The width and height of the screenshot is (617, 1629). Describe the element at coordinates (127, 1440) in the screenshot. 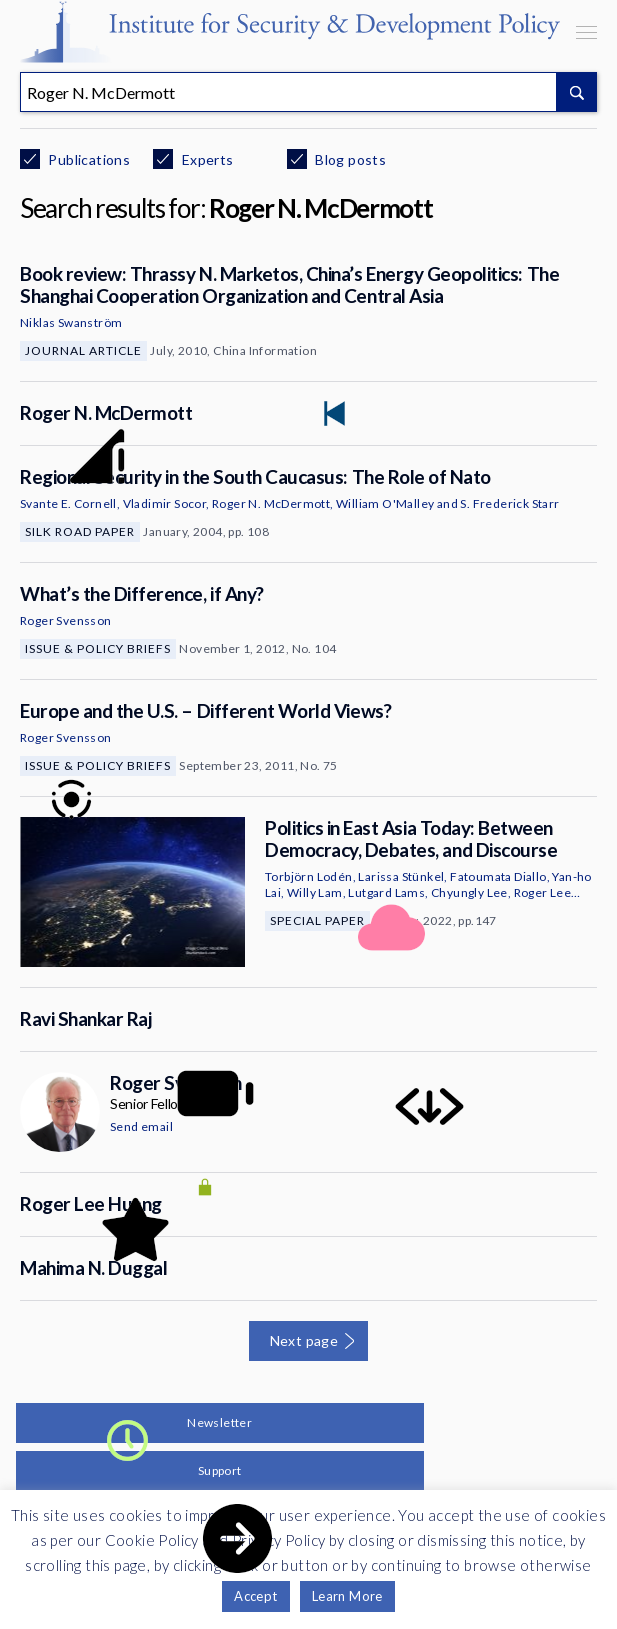

I see `view current time` at that location.